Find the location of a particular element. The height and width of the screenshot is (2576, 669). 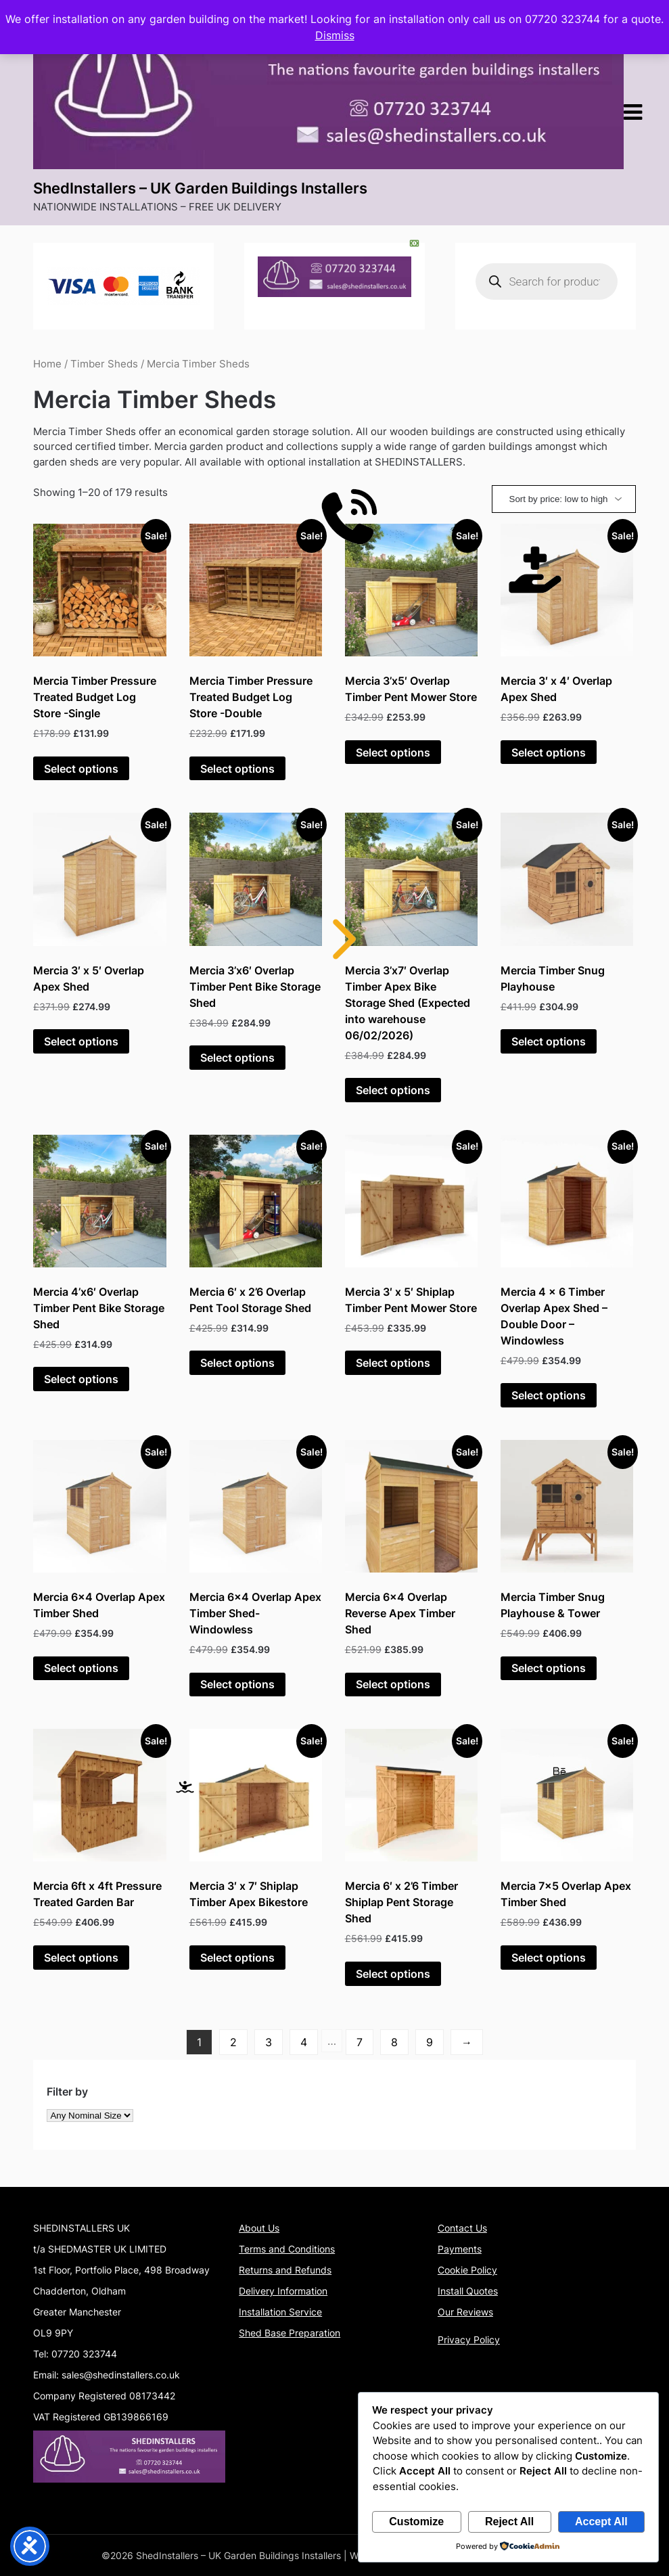

view payment or billing details is located at coordinates (414, 243).